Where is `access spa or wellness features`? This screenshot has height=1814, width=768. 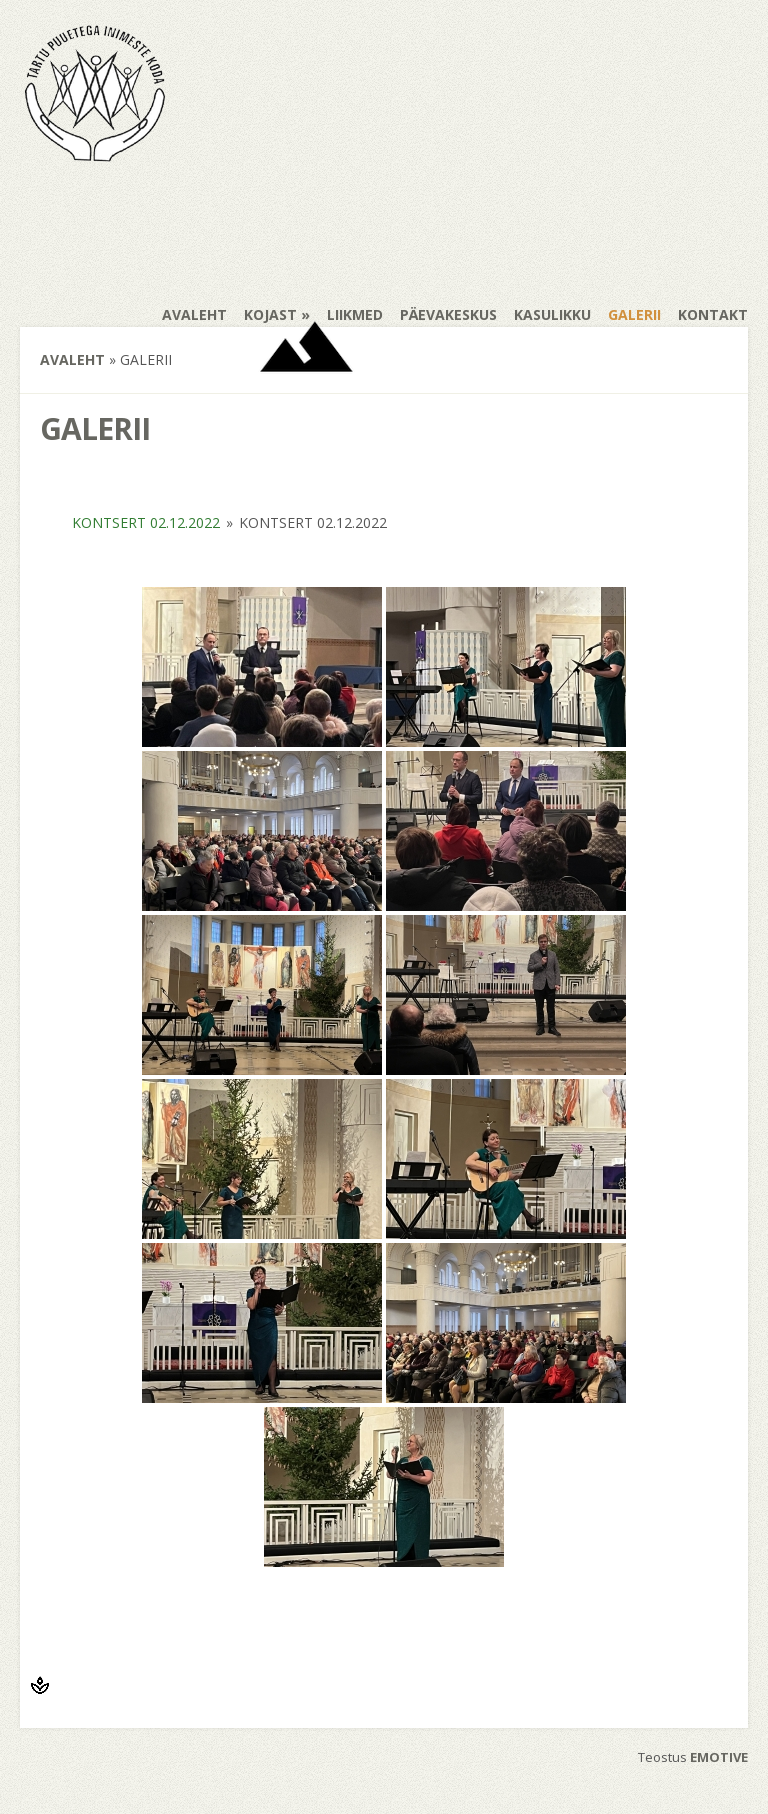 access spa or wellness features is located at coordinates (40, 1685).